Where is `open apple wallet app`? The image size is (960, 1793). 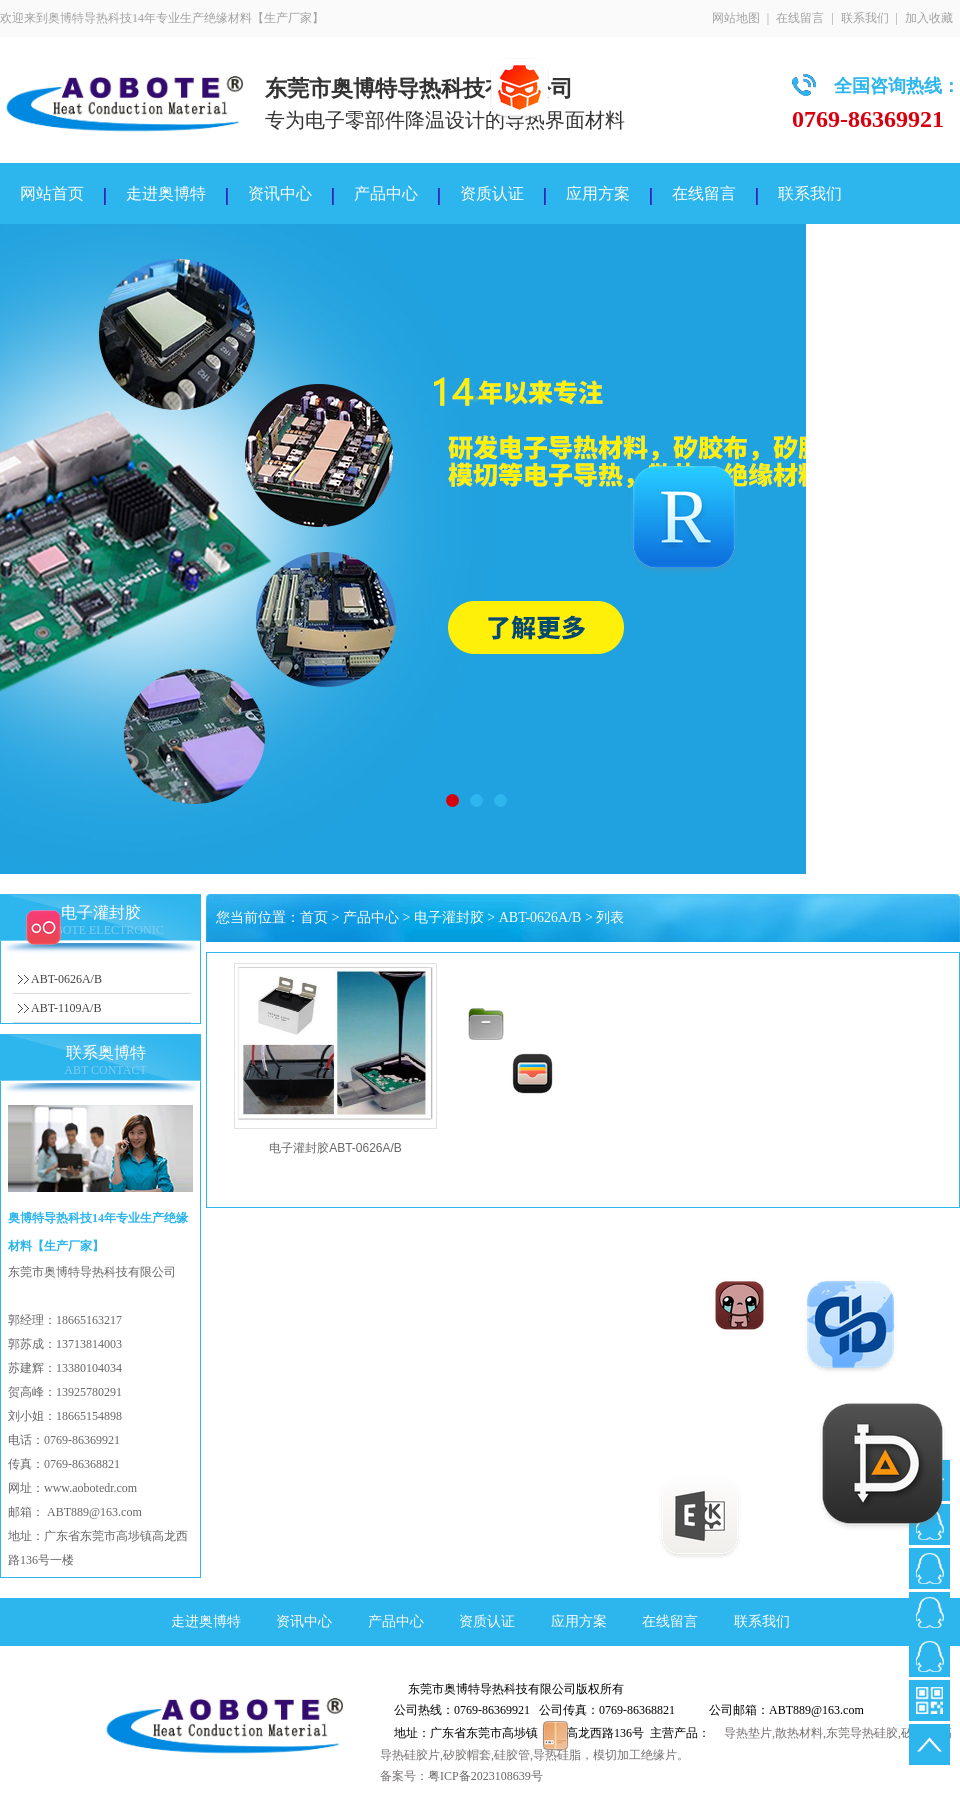 open apple wallet app is located at coordinates (532, 1073).